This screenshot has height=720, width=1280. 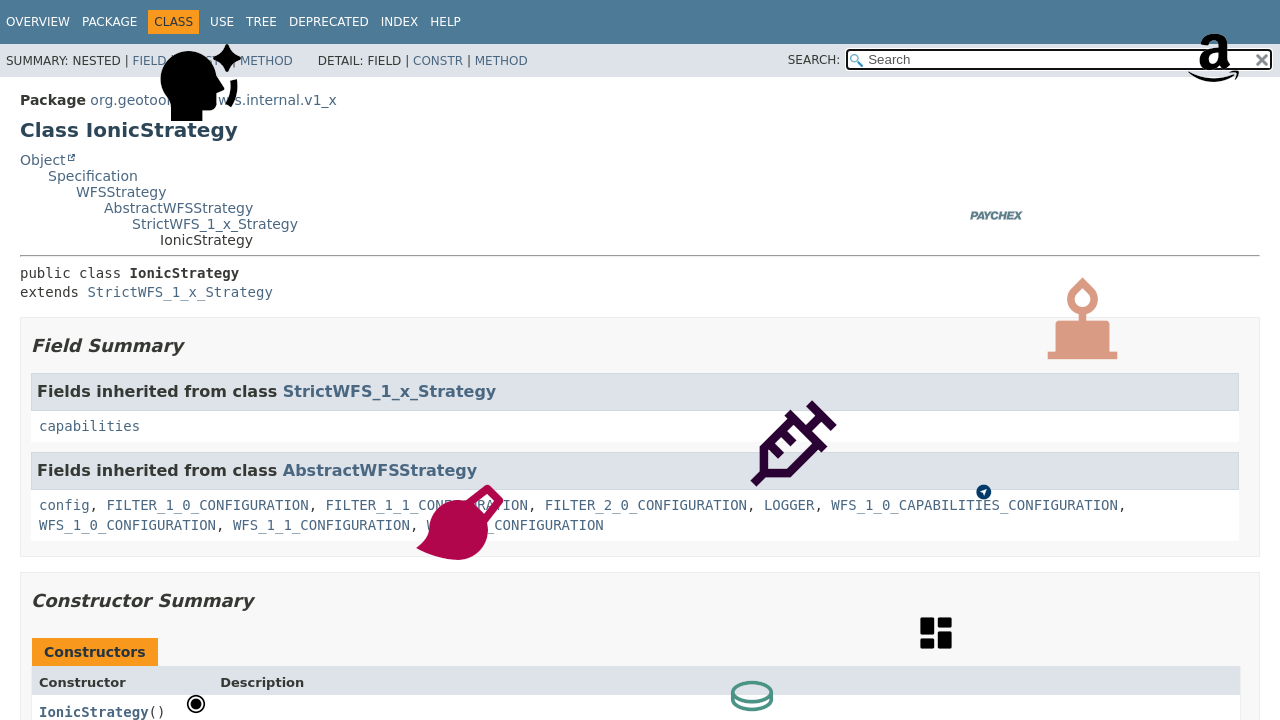 What do you see at coordinates (996, 215) in the screenshot?
I see `access Paychex payroll services` at bounding box center [996, 215].